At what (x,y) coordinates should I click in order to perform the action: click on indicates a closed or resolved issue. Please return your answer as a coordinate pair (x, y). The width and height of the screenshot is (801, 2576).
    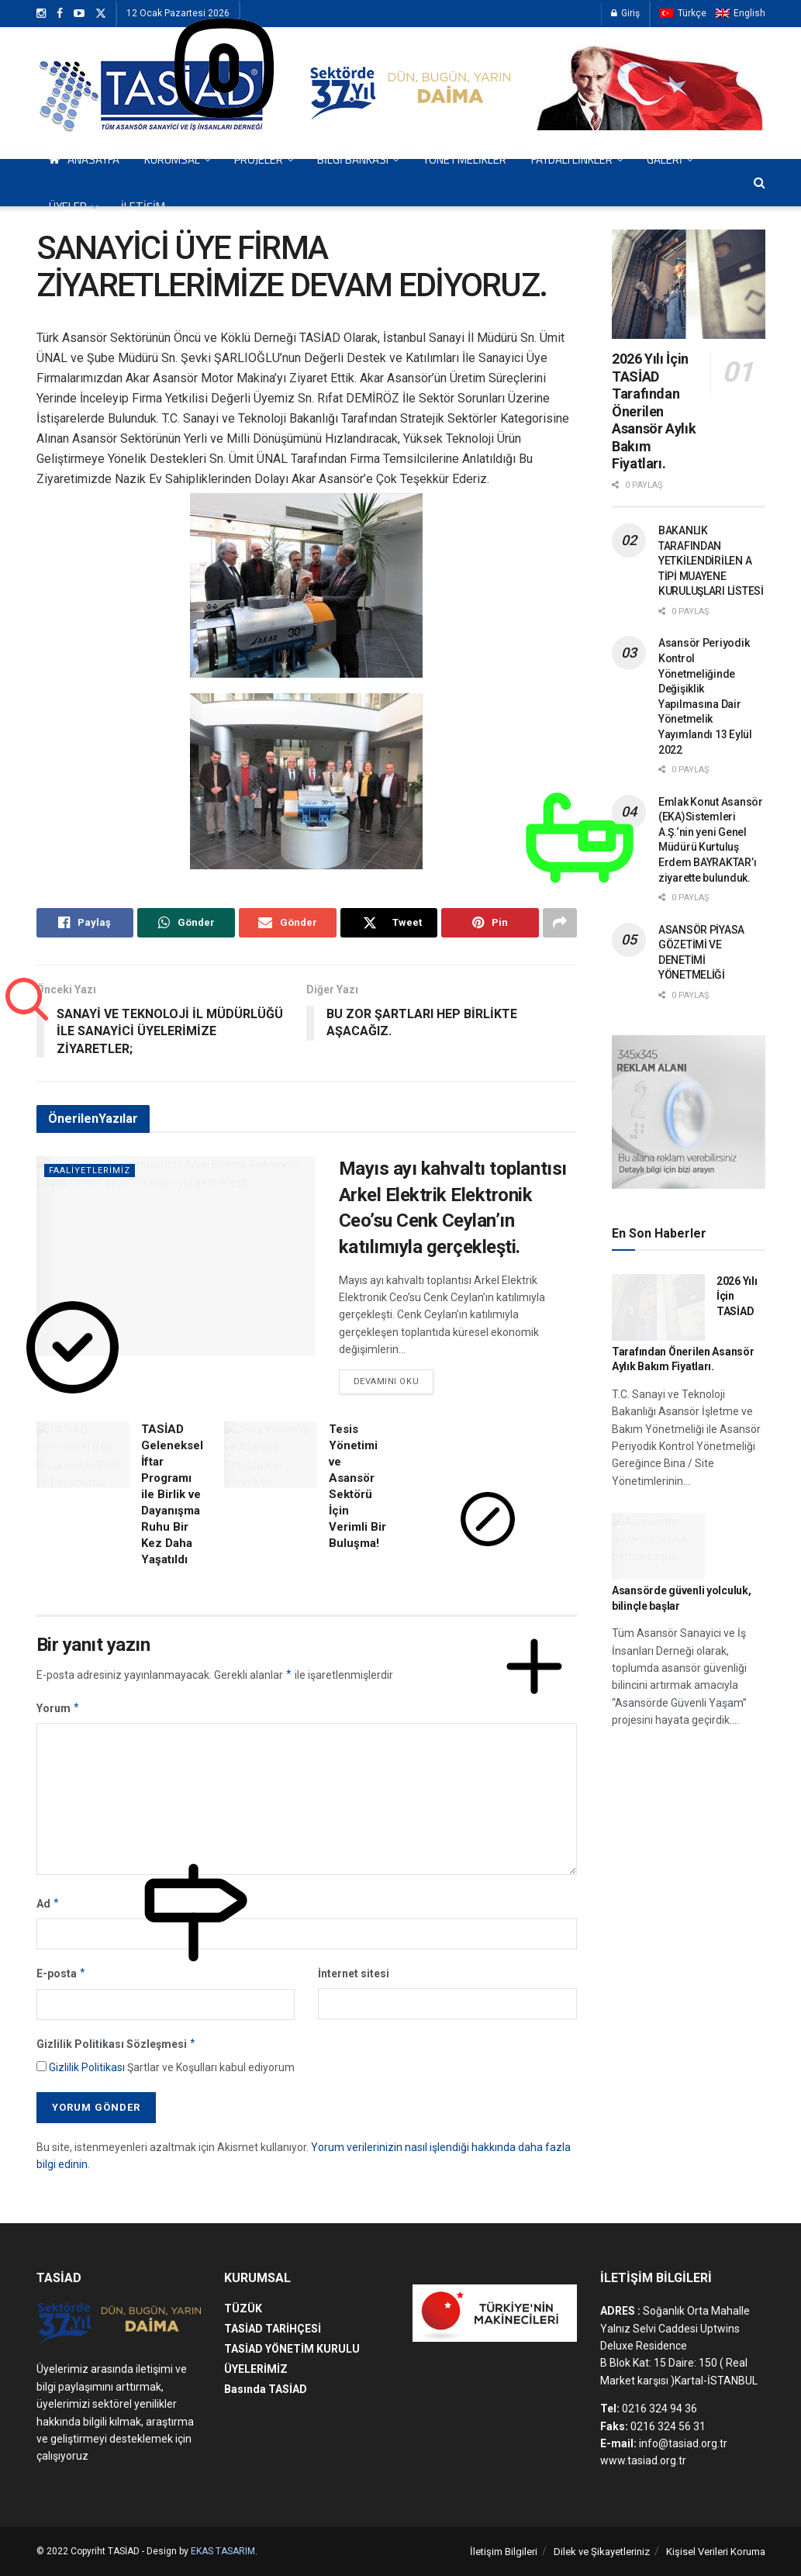
    Looking at the image, I should click on (72, 1347).